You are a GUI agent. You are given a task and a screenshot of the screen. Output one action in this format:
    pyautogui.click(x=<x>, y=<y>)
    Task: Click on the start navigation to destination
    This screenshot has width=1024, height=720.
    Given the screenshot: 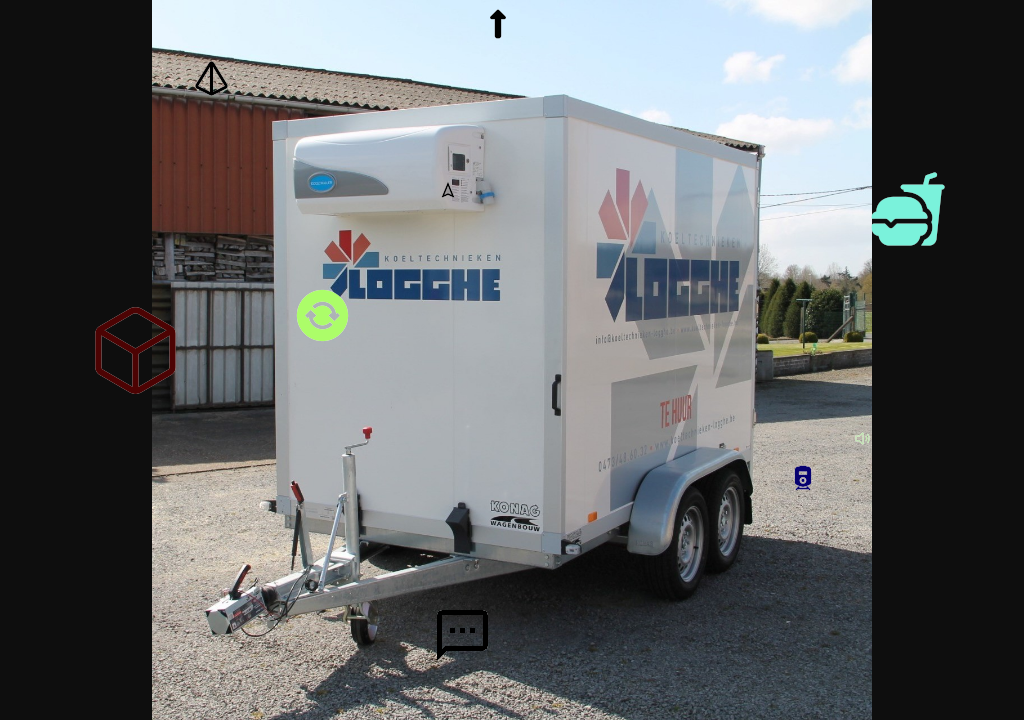 What is the action you would take?
    pyautogui.click(x=448, y=190)
    